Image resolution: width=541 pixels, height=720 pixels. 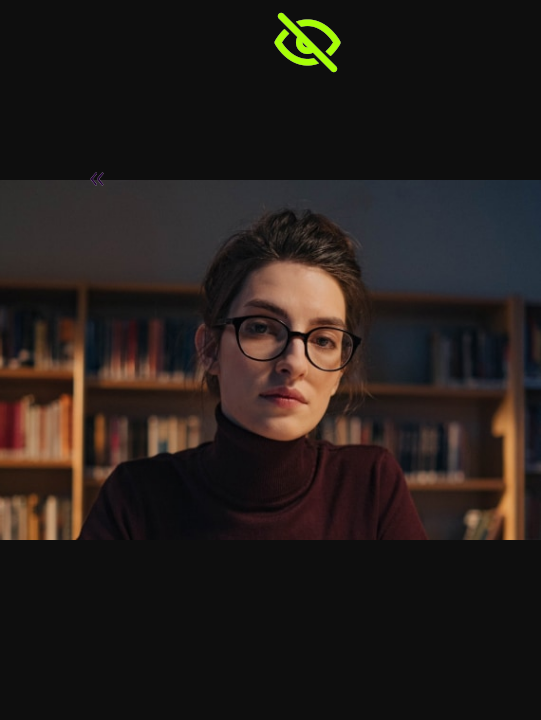 I want to click on go back to previous screen, so click(x=97, y=179).